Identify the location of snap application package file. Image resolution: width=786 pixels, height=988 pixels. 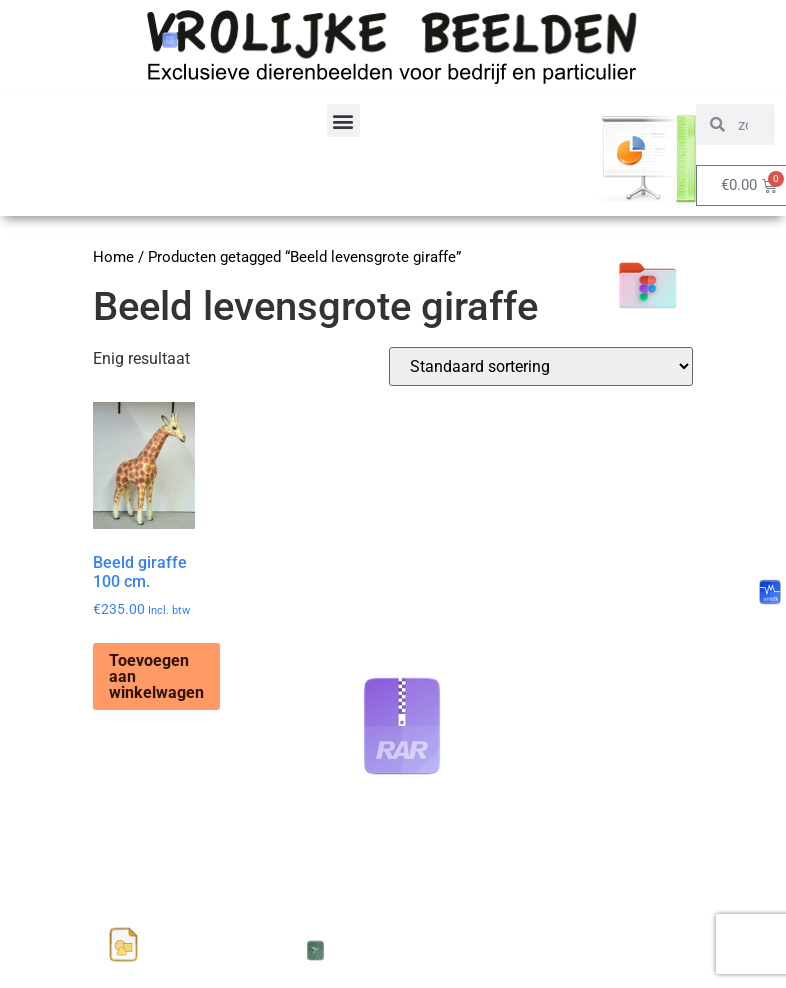
(315, 950).